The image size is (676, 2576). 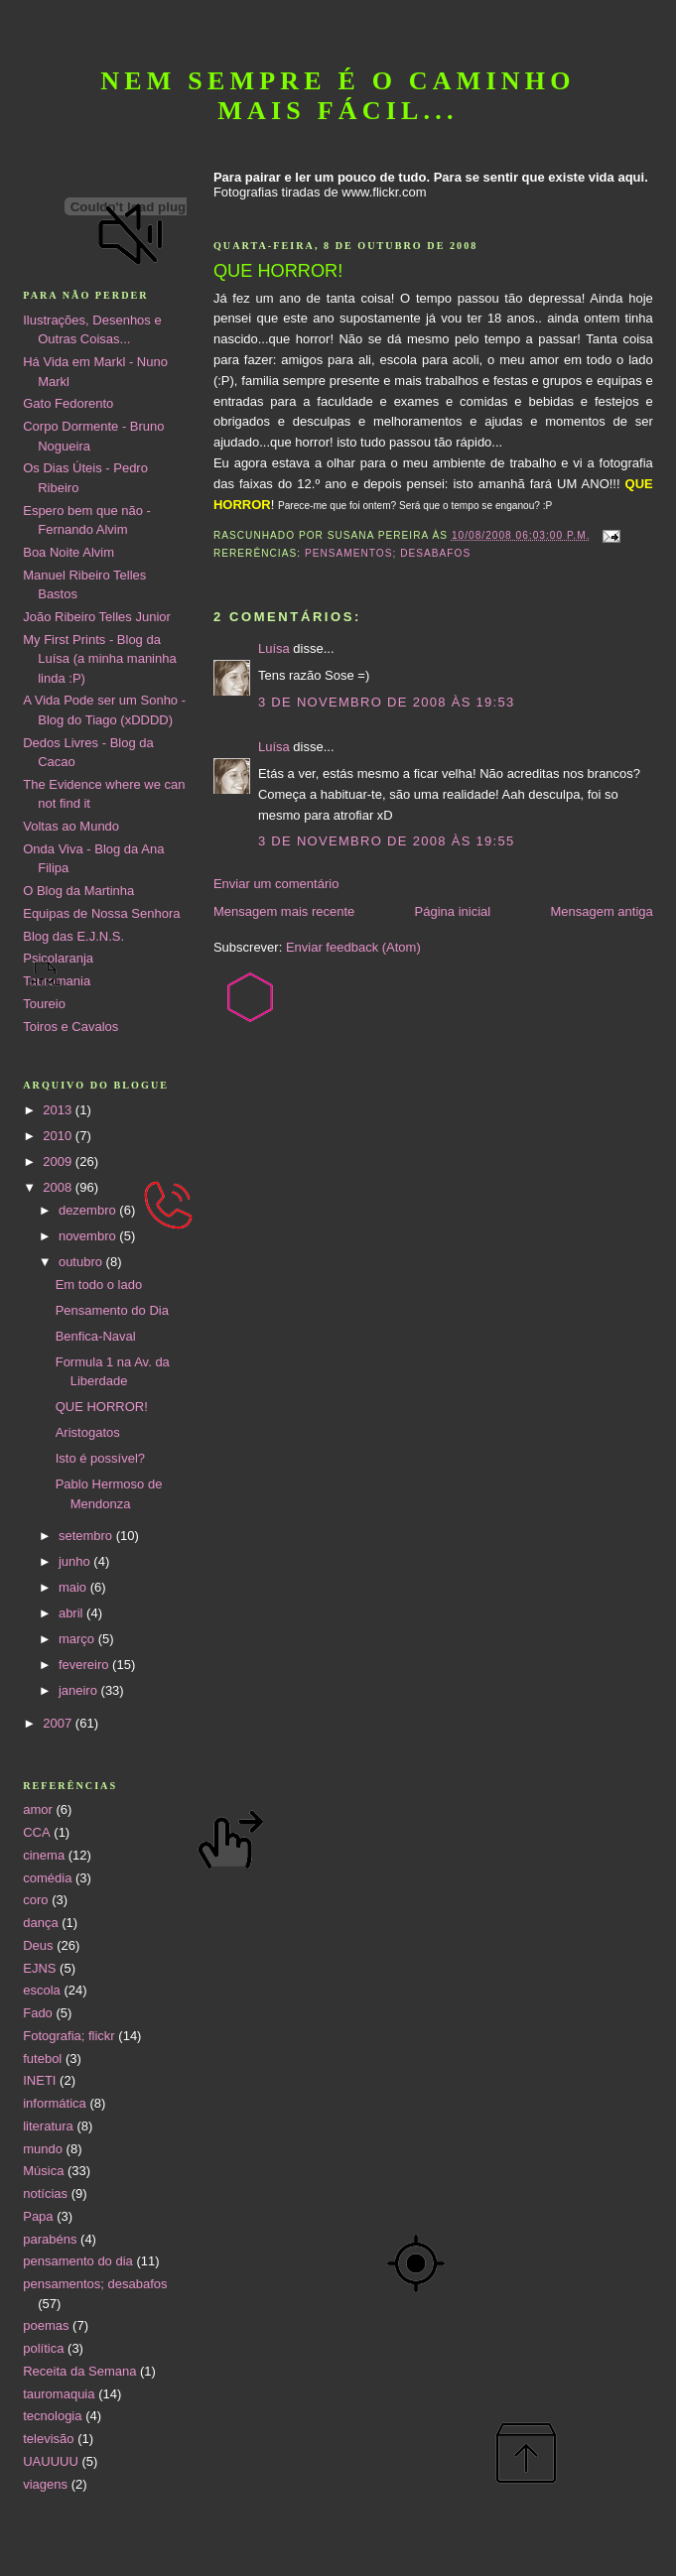 I want to click on mute audio, so click(x=129, y=234).